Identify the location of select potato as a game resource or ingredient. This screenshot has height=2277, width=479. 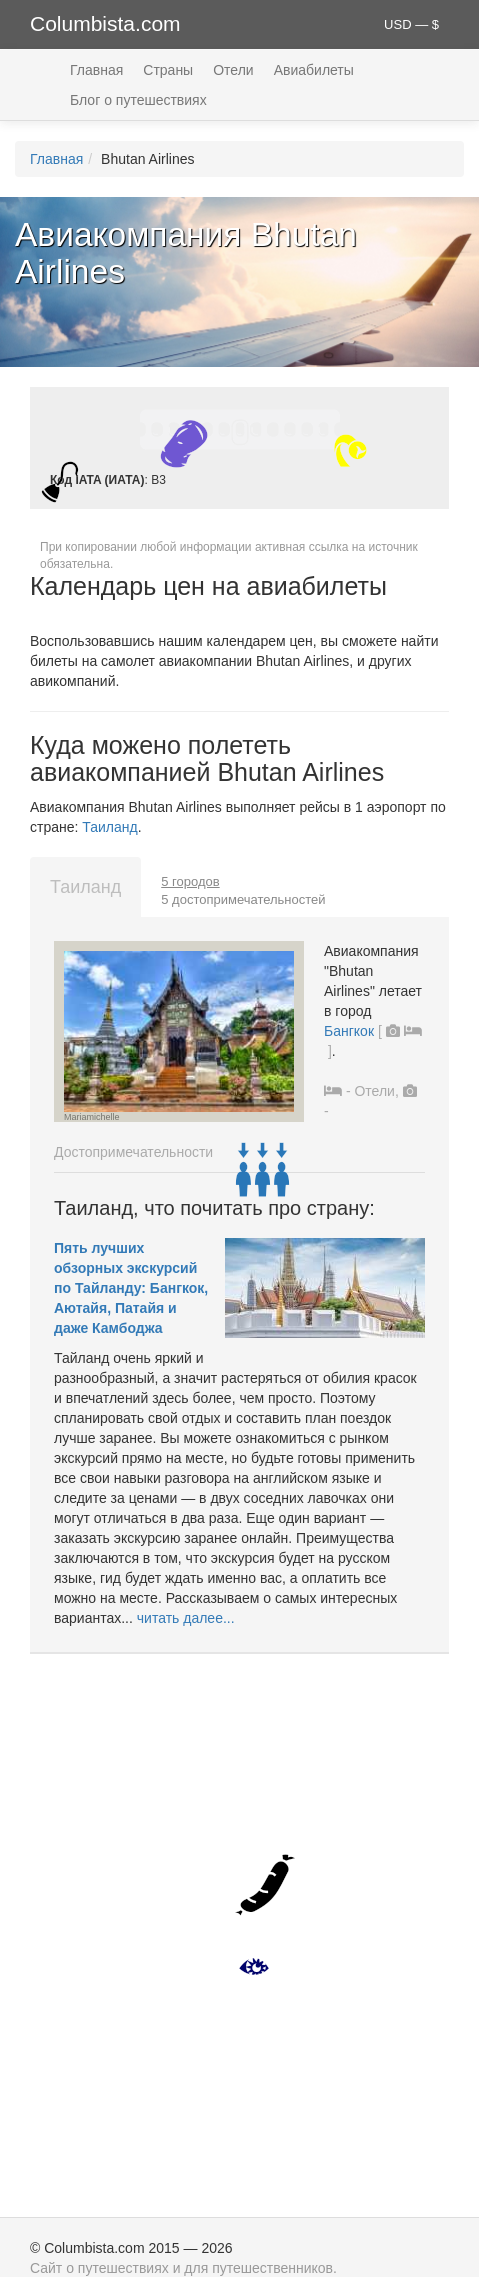
(184, 444).